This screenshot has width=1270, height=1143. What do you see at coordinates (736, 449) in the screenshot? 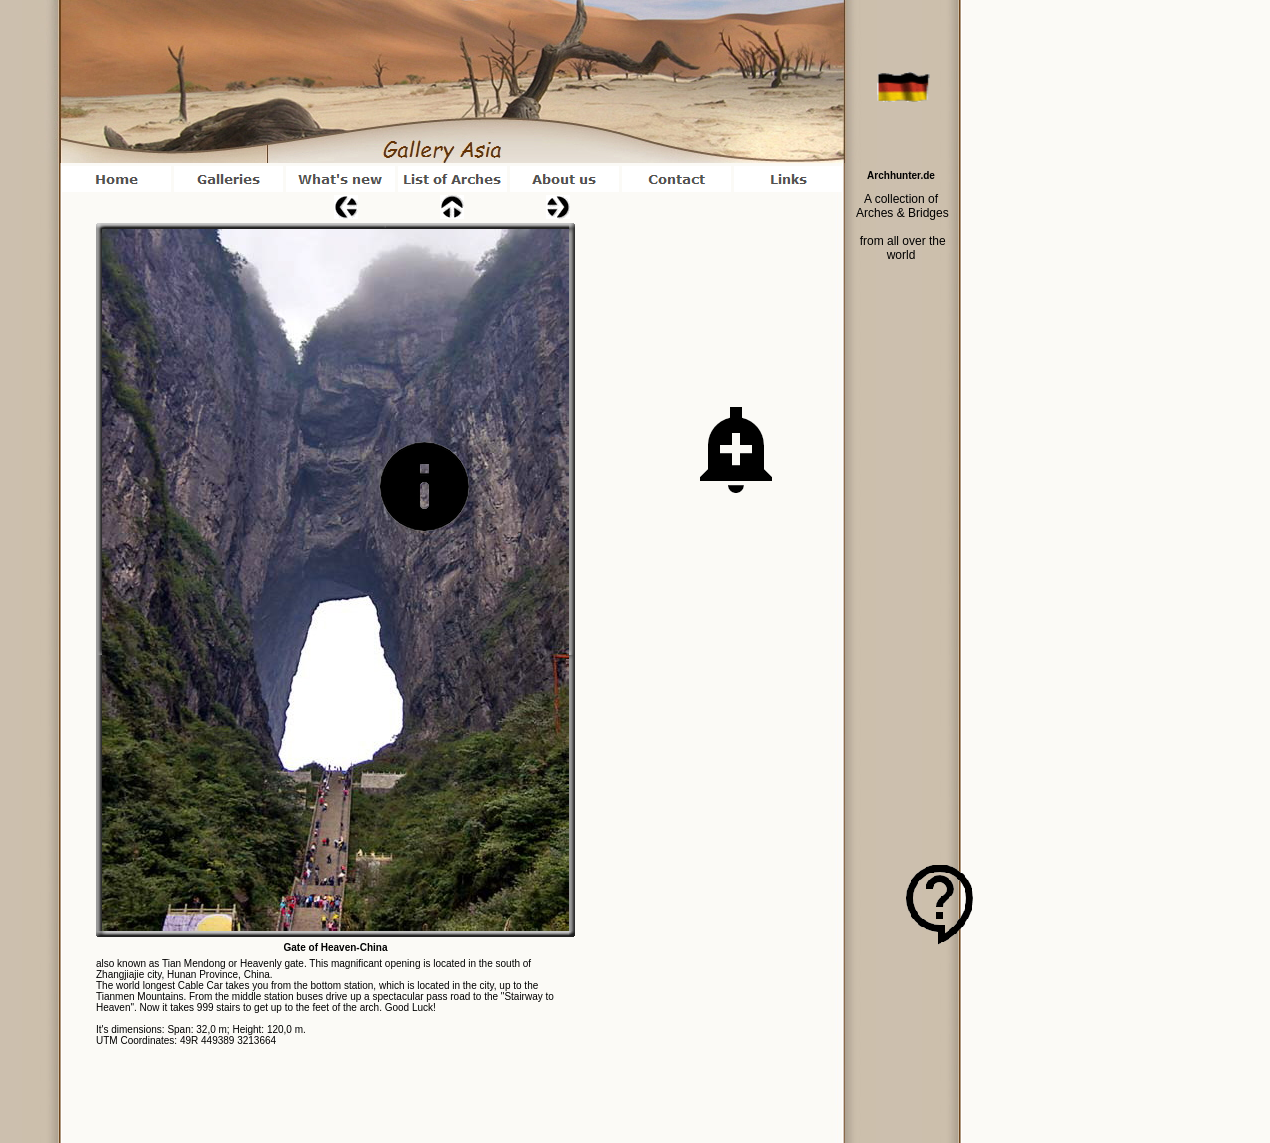
I see `add a new alert or notification` at bounding box center [736, 449].